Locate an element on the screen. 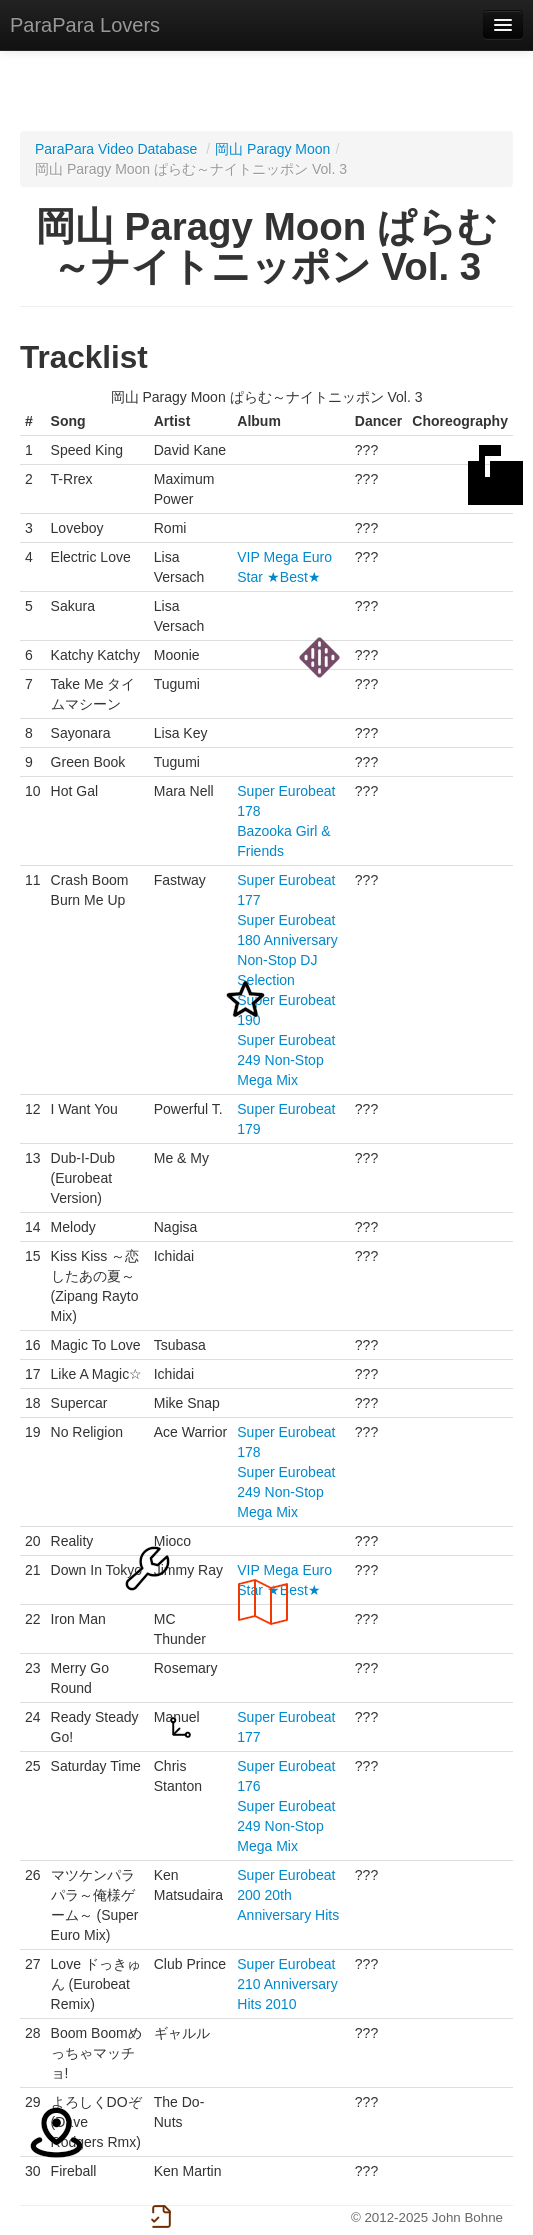 The width and height of the screenshot is (533, 2235). view location area or zone on map is located at coordinates (56, 2133).